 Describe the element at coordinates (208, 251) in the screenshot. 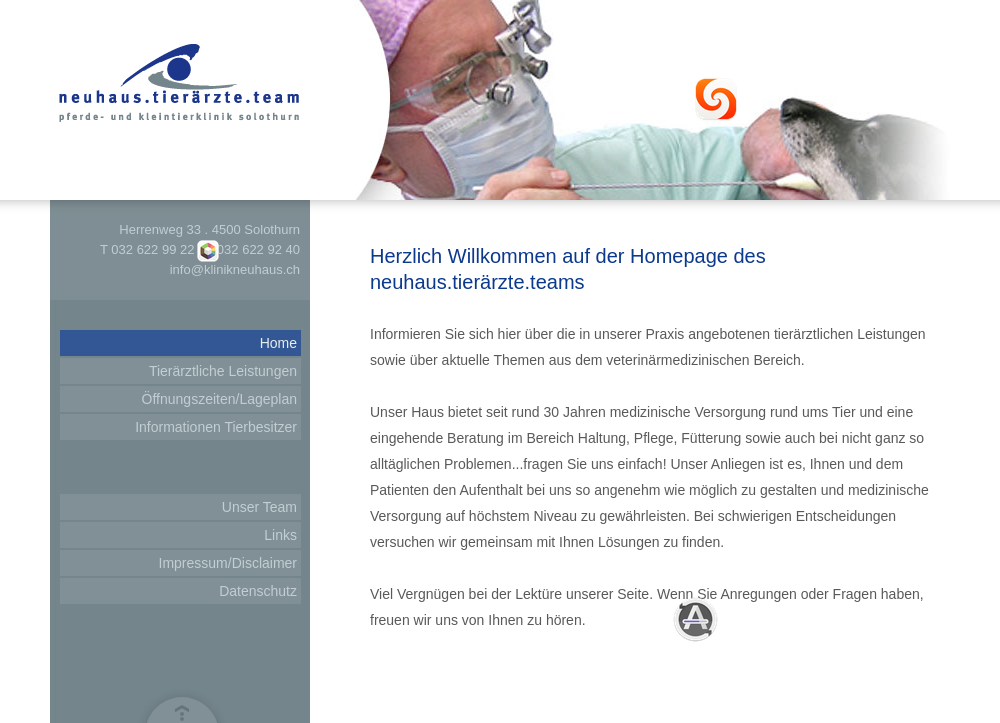

I see `launch prism launcher application` at that location.